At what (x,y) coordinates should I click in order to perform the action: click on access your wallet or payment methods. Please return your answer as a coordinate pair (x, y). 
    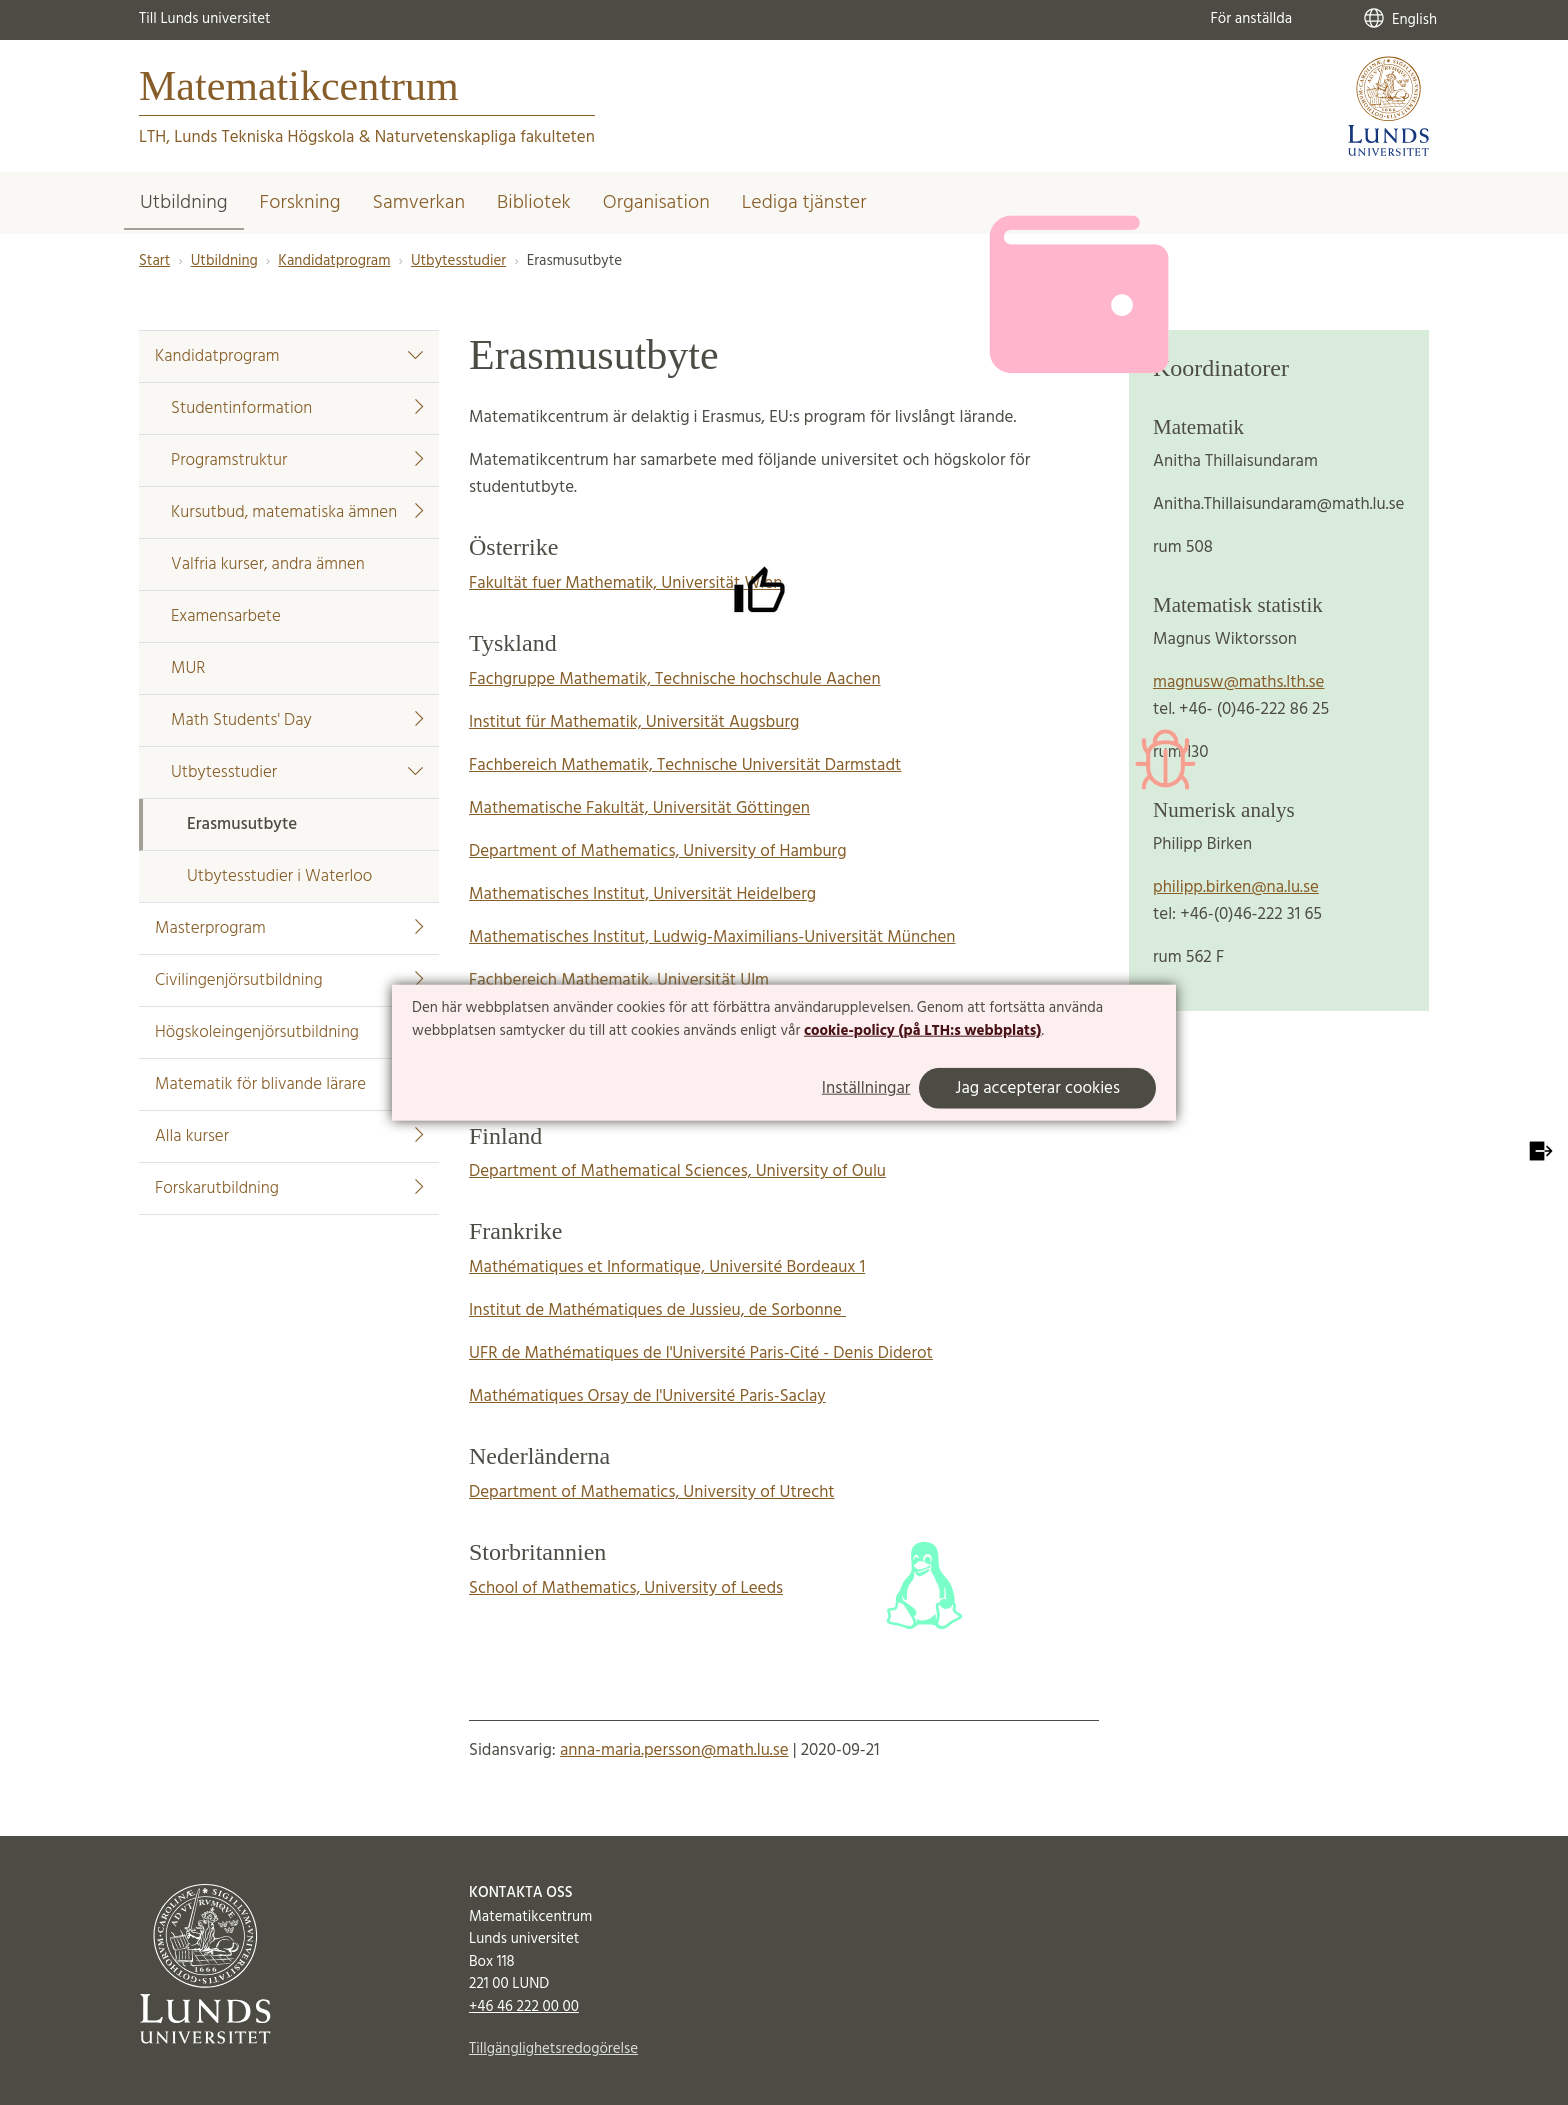
    Looking at the image, I should click on (1075, 301).